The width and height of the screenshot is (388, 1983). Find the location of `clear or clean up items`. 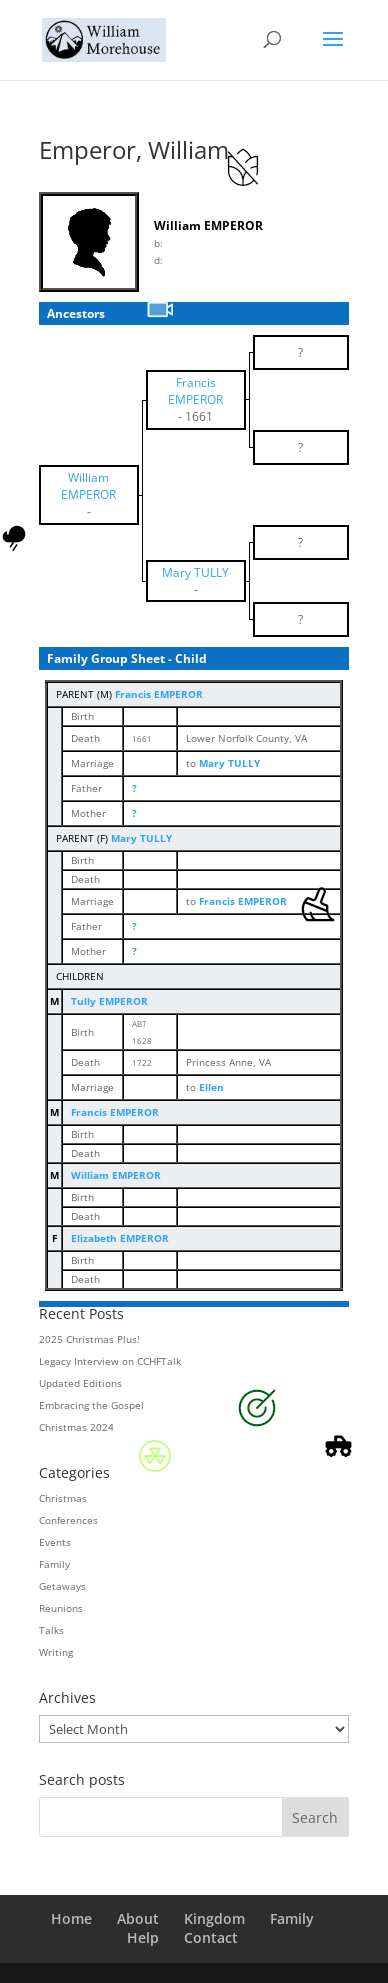

clear or clean up items is located at coordinates (317, 905).